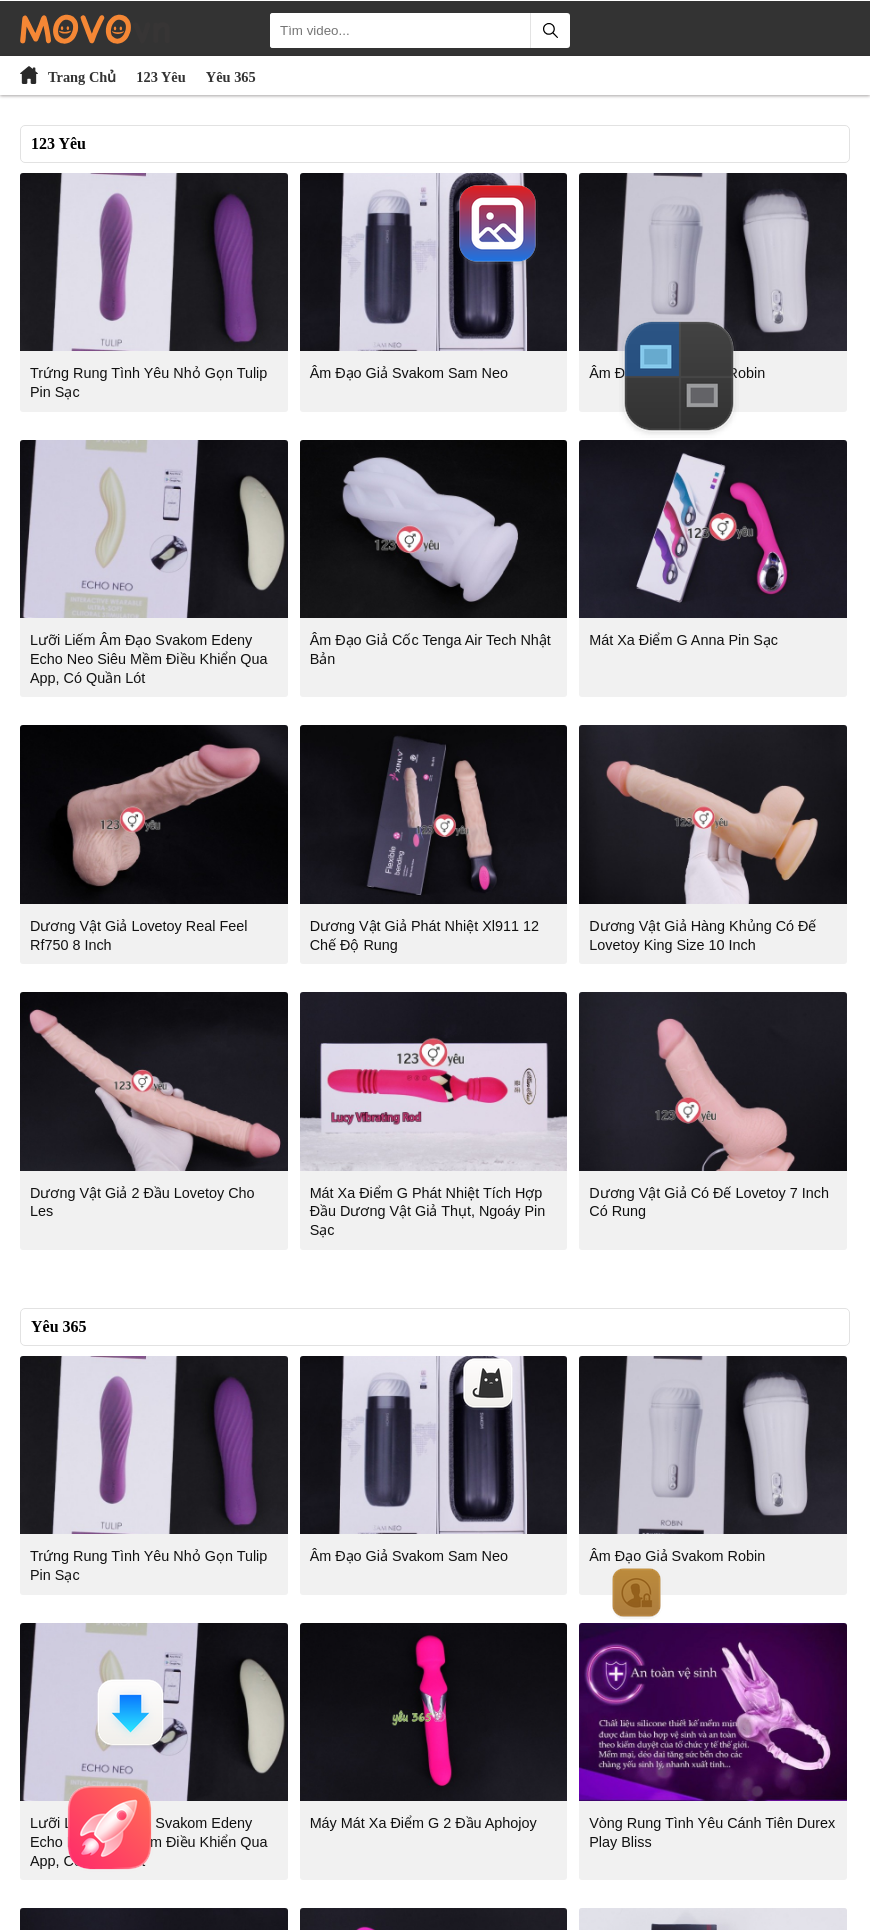  What do you see at coordinates (679, 378) in the screenshot?
I see `access virtual desktop preferences` at bounding box center [679, 378].